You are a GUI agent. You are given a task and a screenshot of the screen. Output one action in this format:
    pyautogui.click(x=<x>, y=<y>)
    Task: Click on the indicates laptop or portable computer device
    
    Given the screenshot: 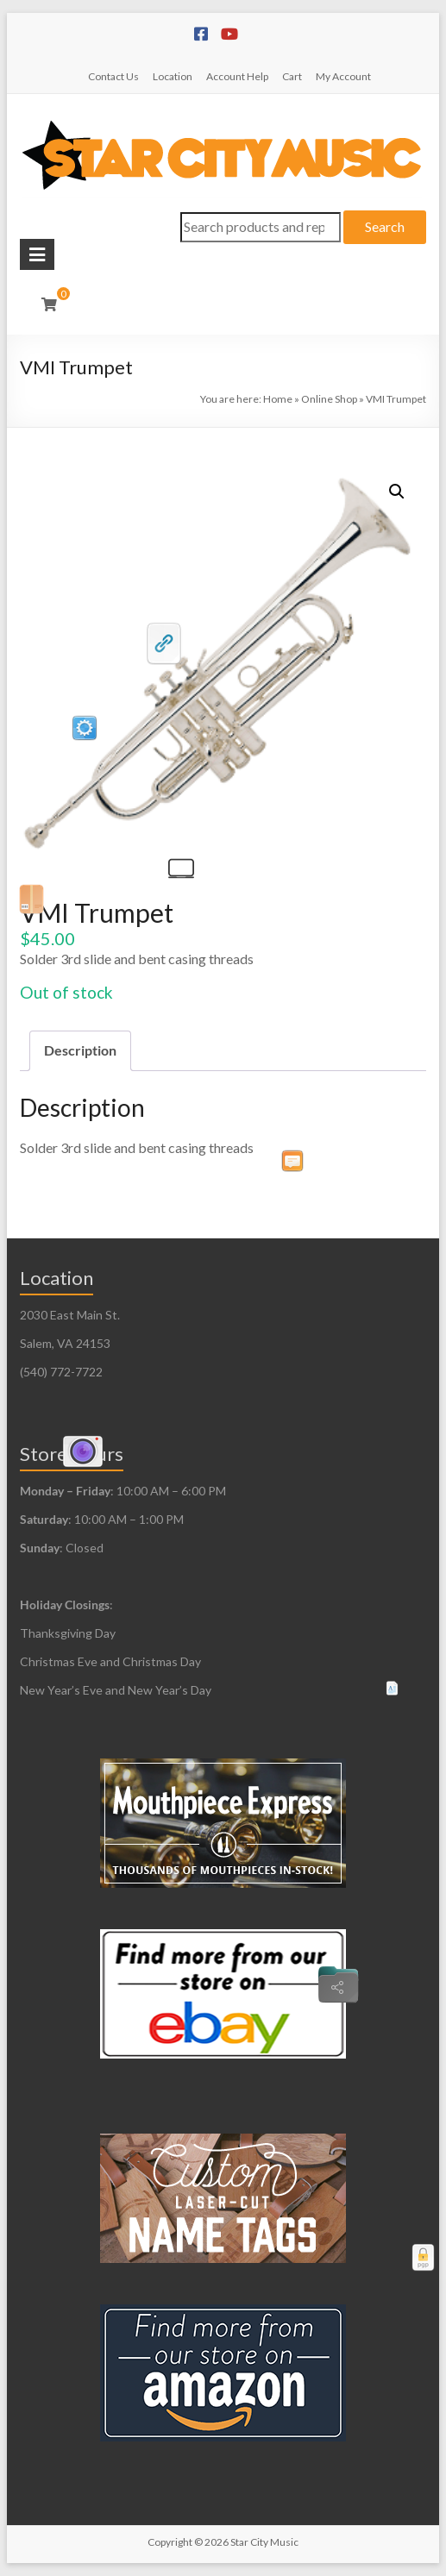 What is the action you would take?
    pyautogui.click(x=181, y=868)
    